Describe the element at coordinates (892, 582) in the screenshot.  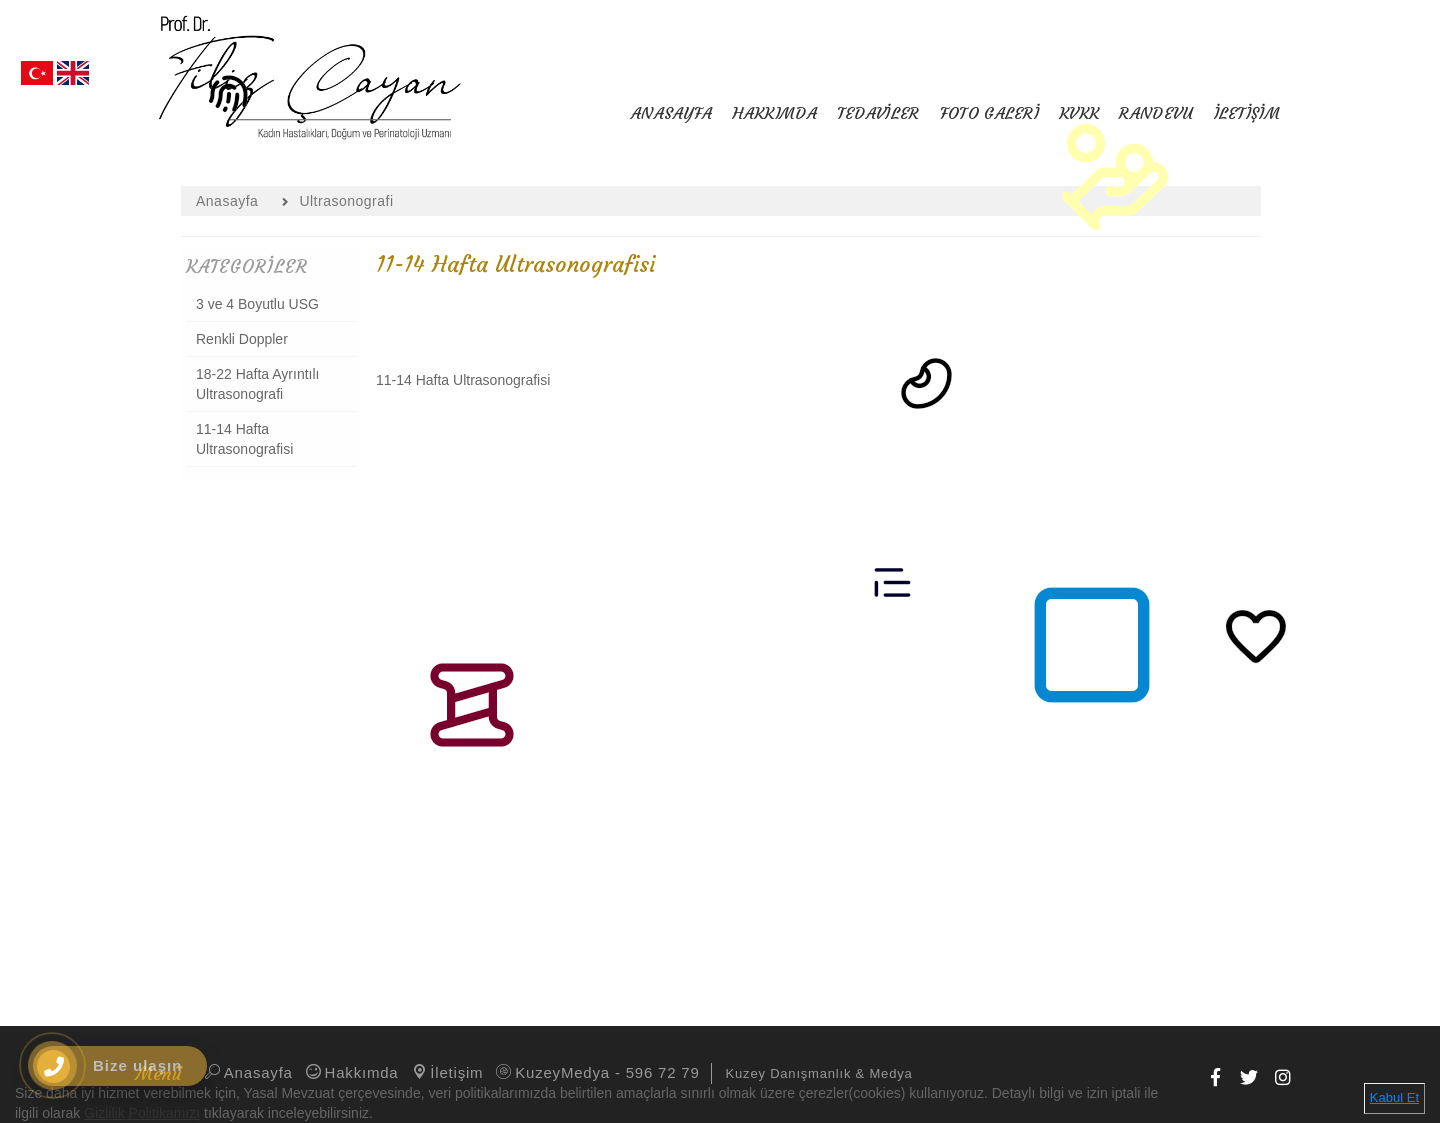
I see `insert a block quote` at that location.